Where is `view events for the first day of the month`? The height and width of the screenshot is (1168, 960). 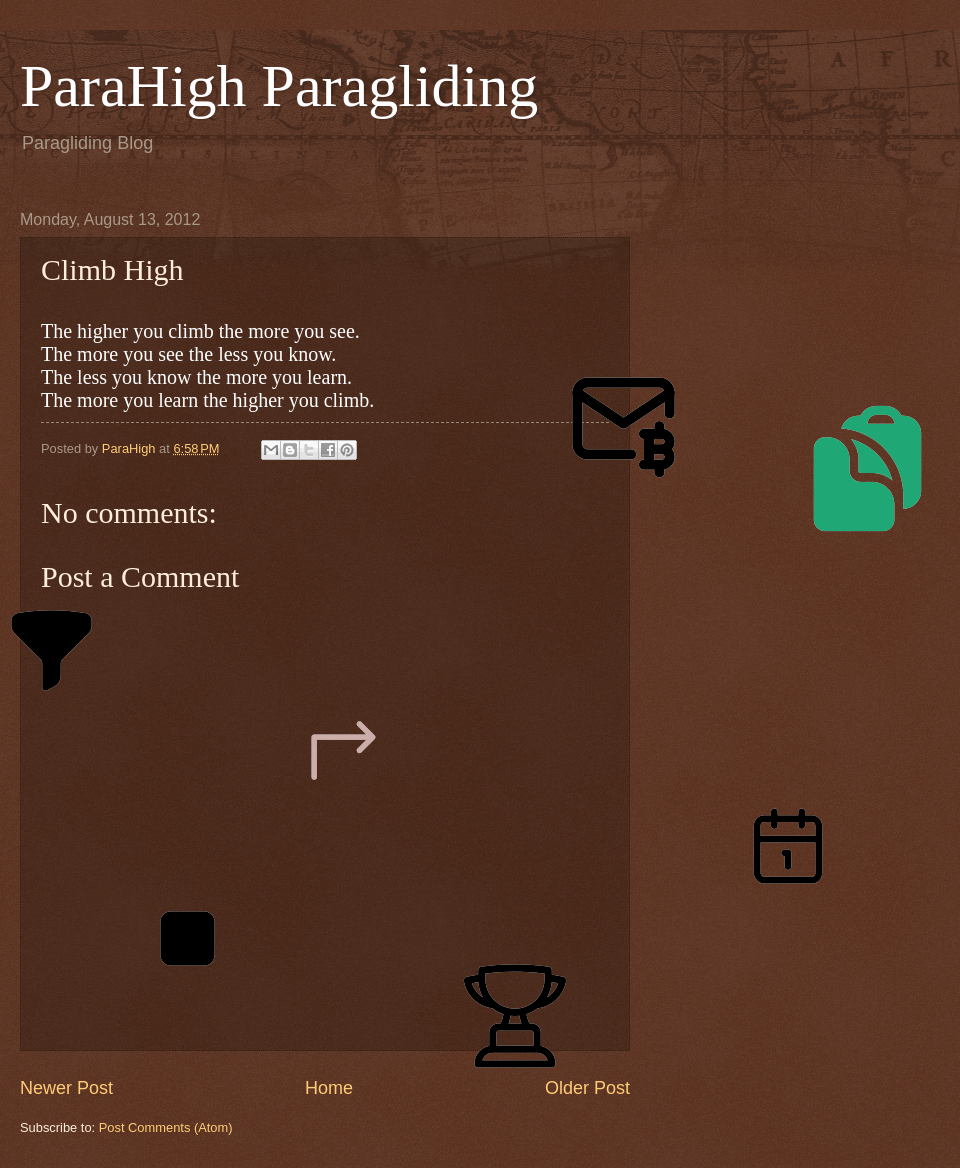
view events for the first day of the month is located at coordinates (788, 846).